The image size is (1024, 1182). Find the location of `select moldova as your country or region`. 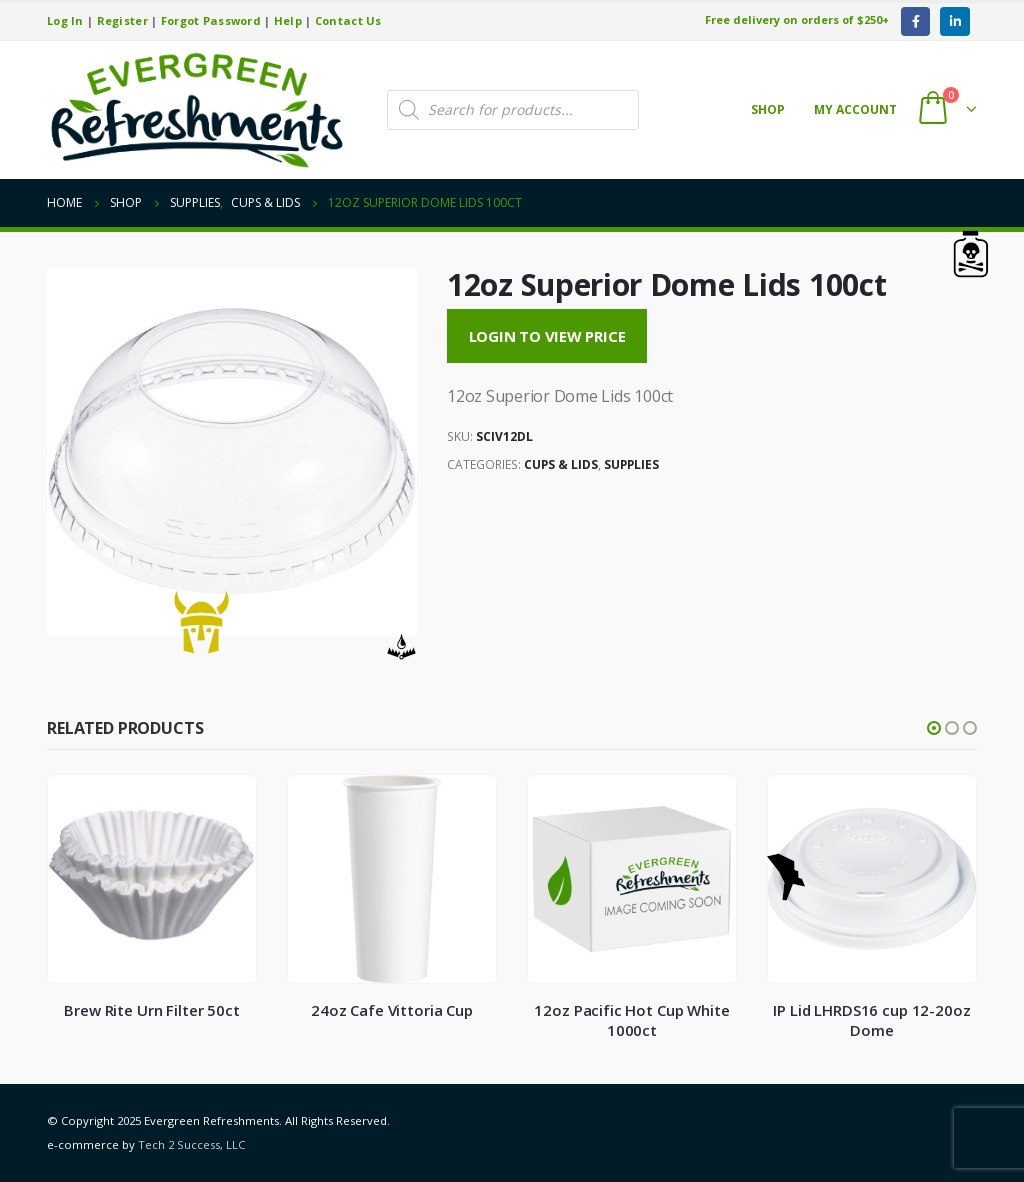

select moldova as your country or region is located at coordinates (786, 877).